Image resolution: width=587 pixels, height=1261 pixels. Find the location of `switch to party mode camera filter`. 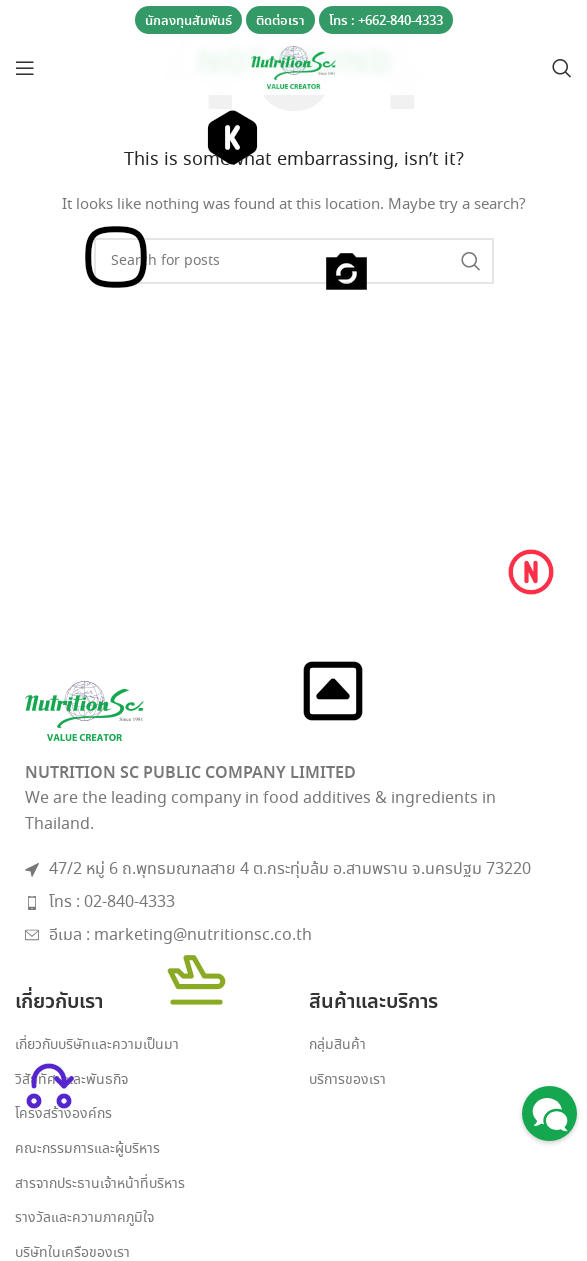

switch to party mode camera filter is located at coordinates (346, 273).